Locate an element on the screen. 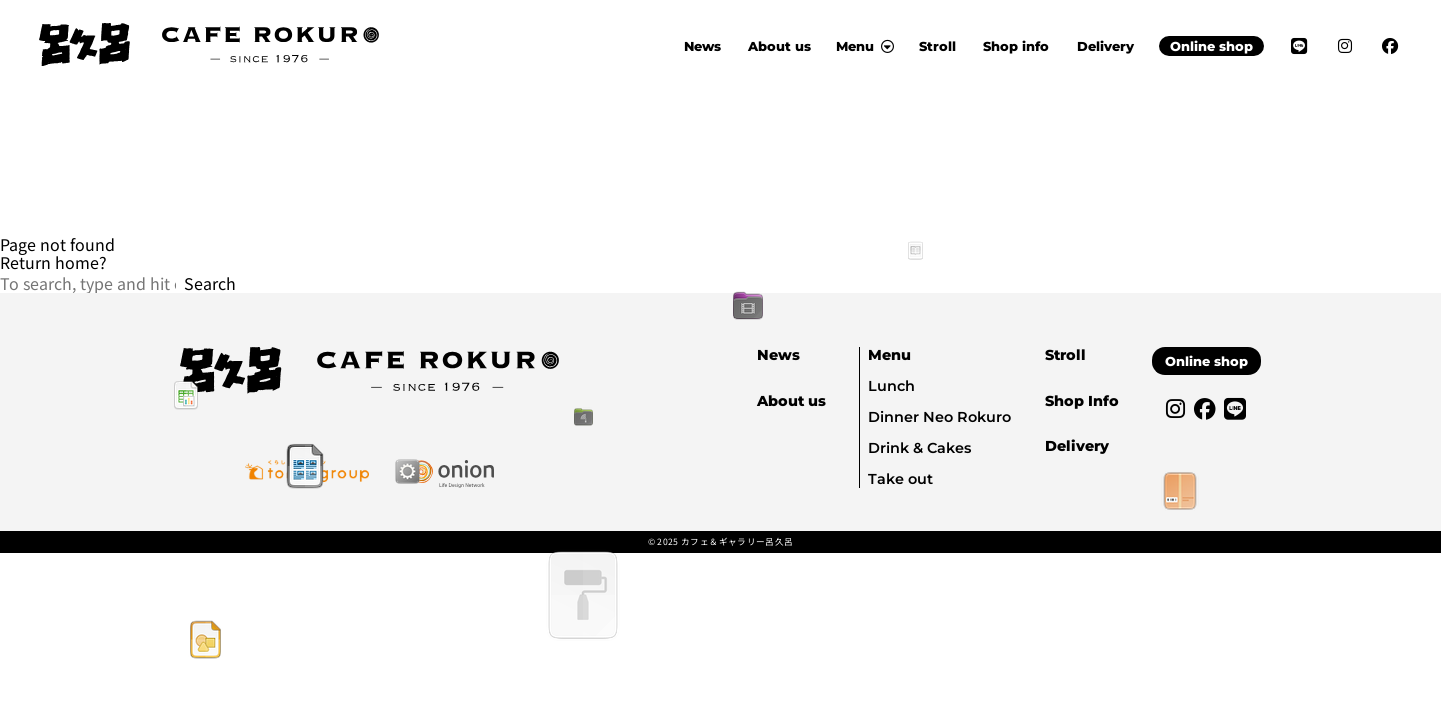 The width and height of the screenshot is (1441, 720). open insync cloud sync folder is located at coordinates (583, 416).